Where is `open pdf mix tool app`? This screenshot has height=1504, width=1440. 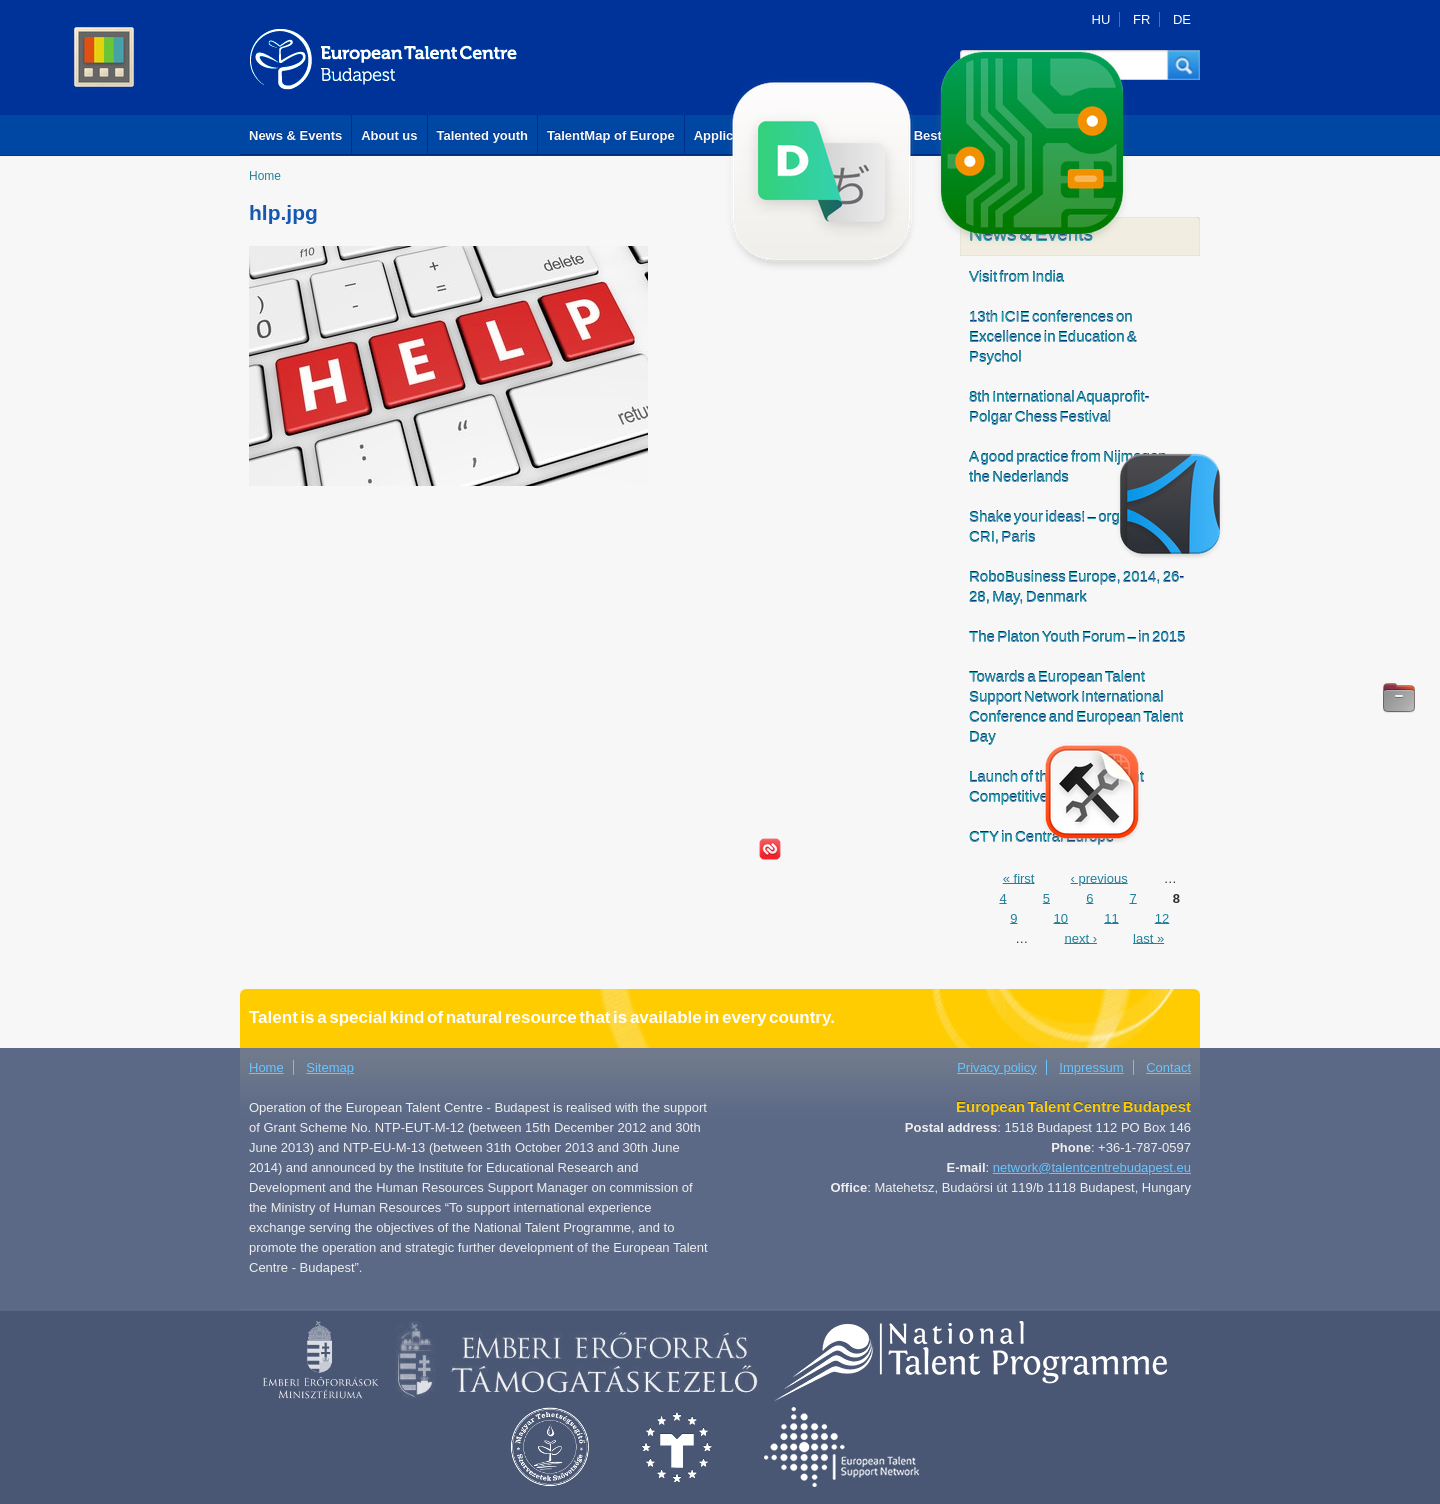
open pdf mix tool app is located at coordinates (1092, 792).